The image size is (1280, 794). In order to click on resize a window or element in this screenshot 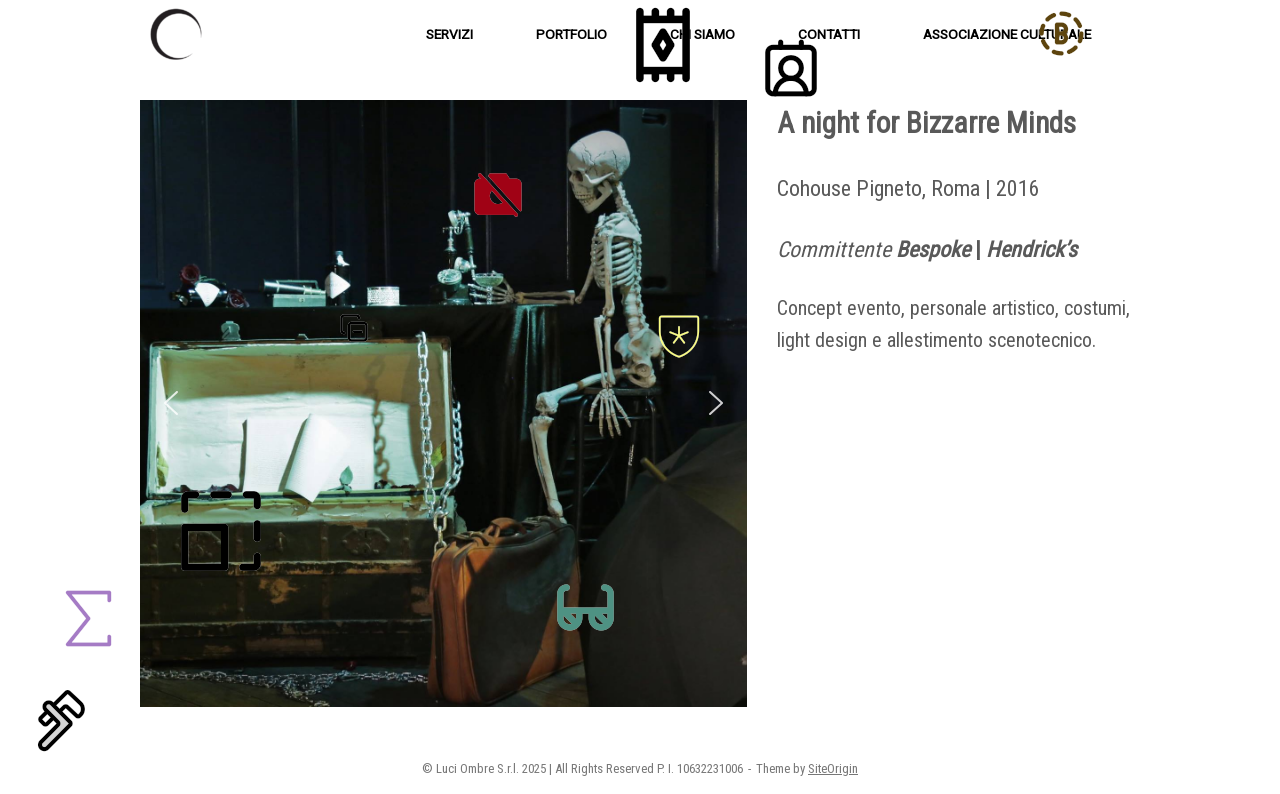, I will do `click(221, 531)`.